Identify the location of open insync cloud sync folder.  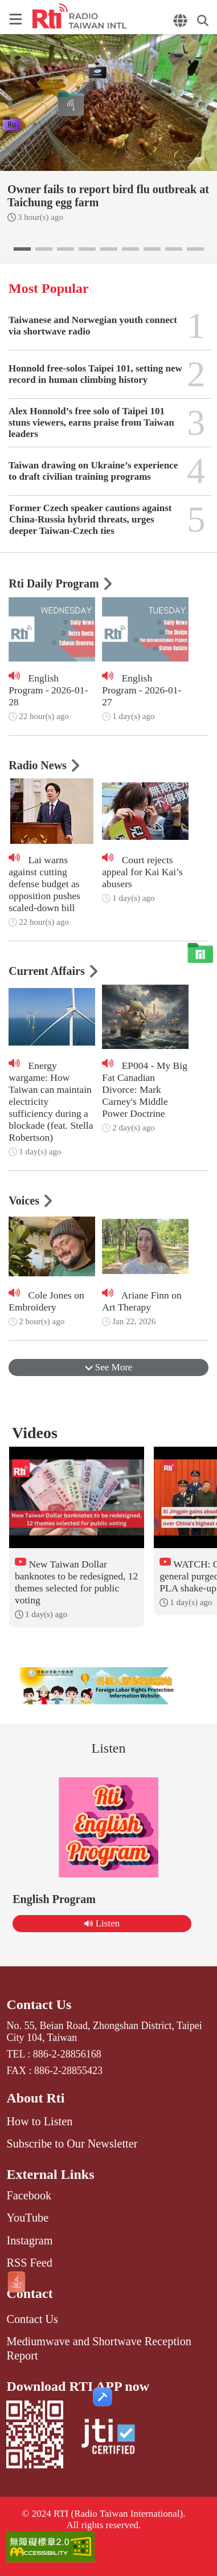
(71, 104).